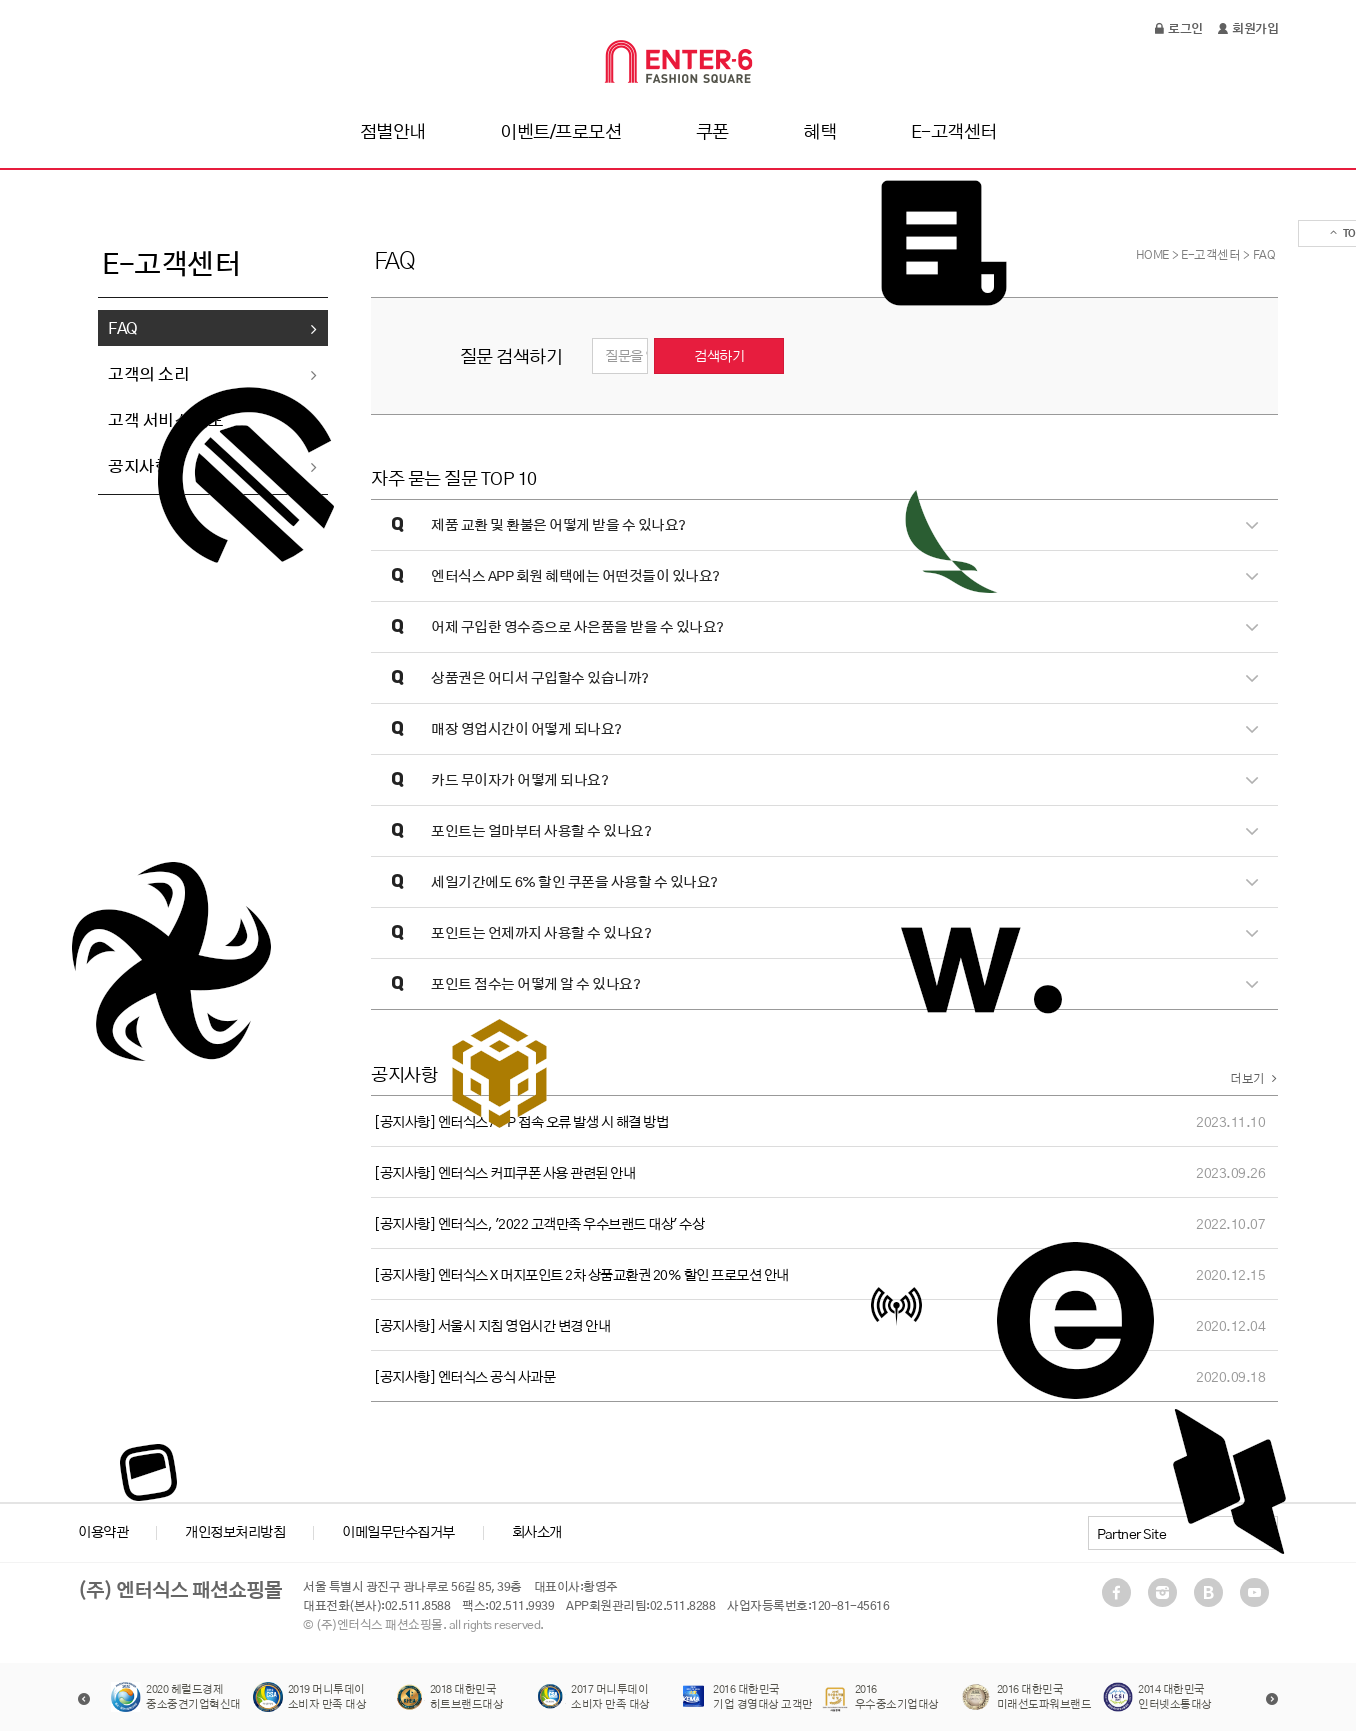 This screenshot has width=1356, height=1731. Describe the element at coordinates (896, 1306) in the screenshot. I see `eclipse mosquitto MQTT broker logo` at that location.